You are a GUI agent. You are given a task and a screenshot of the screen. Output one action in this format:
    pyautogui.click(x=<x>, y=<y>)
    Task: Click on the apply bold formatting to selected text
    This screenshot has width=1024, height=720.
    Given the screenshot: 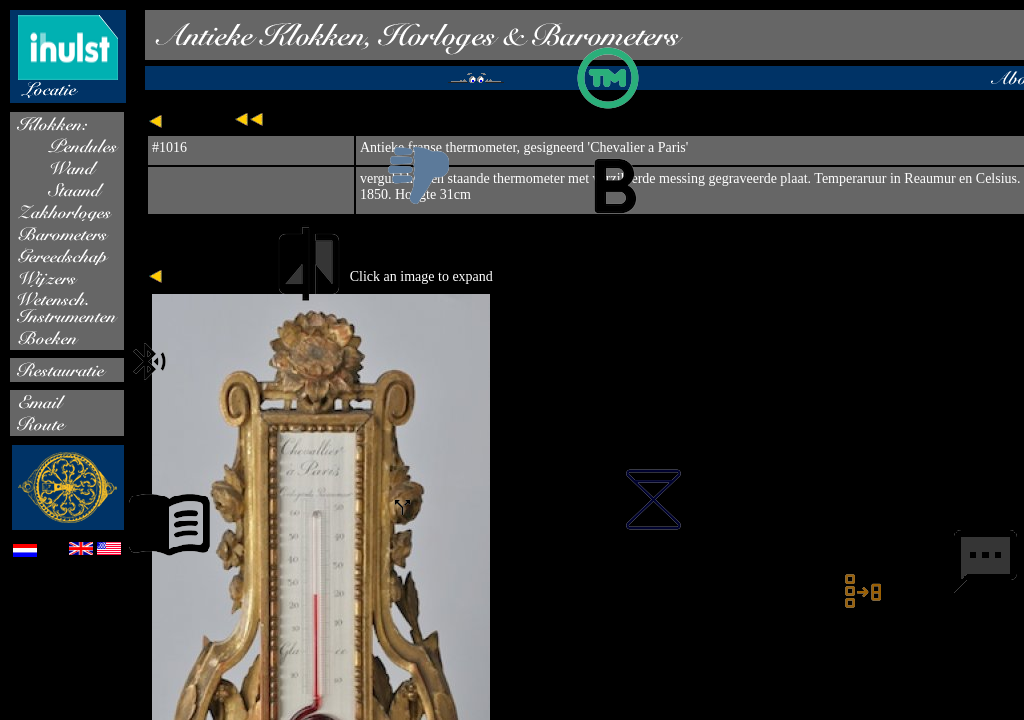 What is the action you would take?
    pyautogui.click(x=614, y=190)
    